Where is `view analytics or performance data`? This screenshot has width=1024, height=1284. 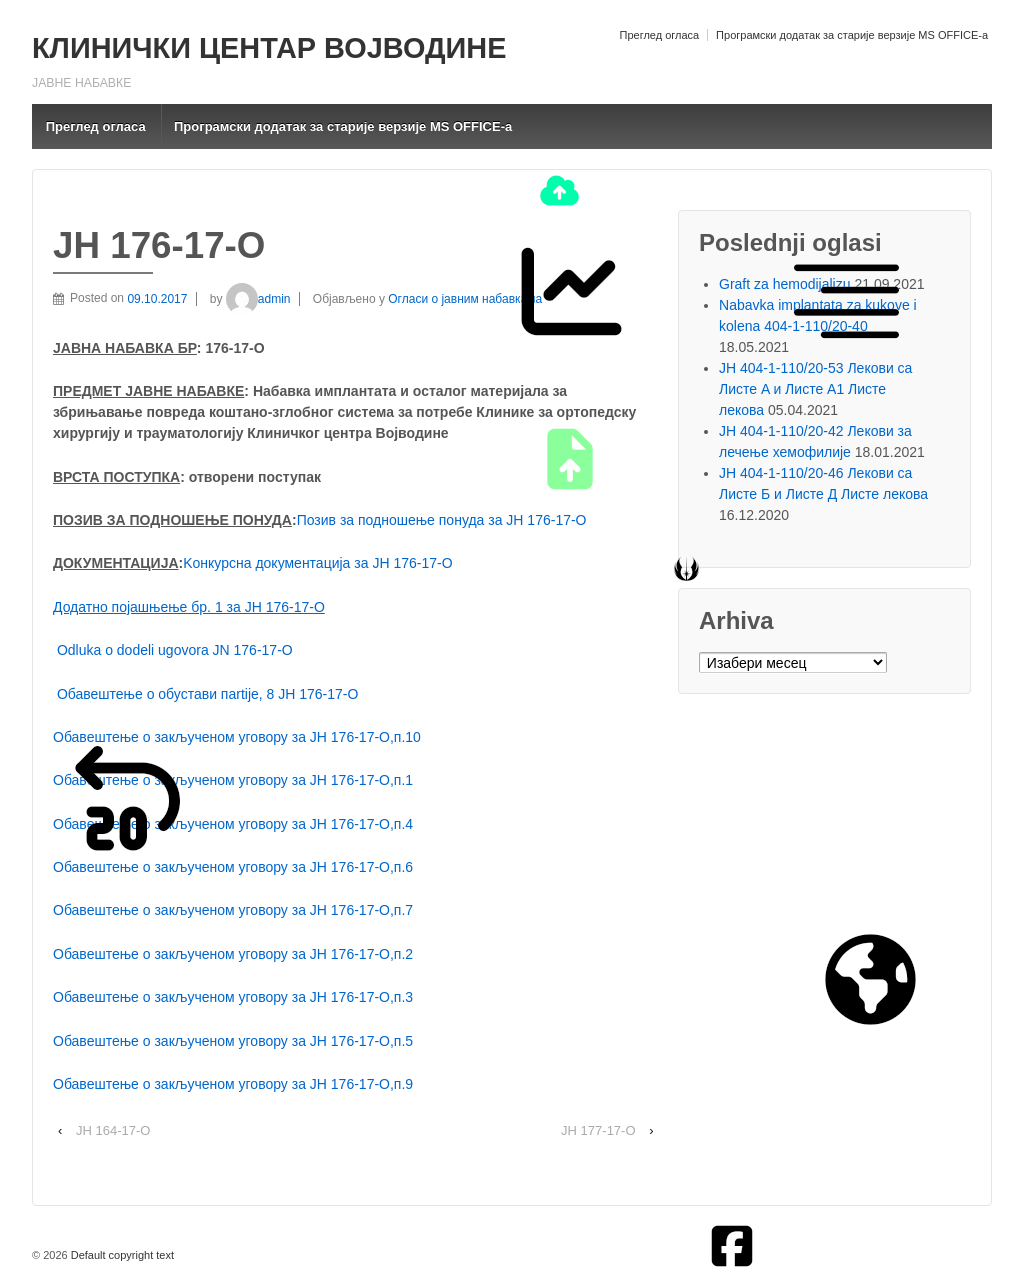 view analytics or performance data is located at coordinates (571, 291).